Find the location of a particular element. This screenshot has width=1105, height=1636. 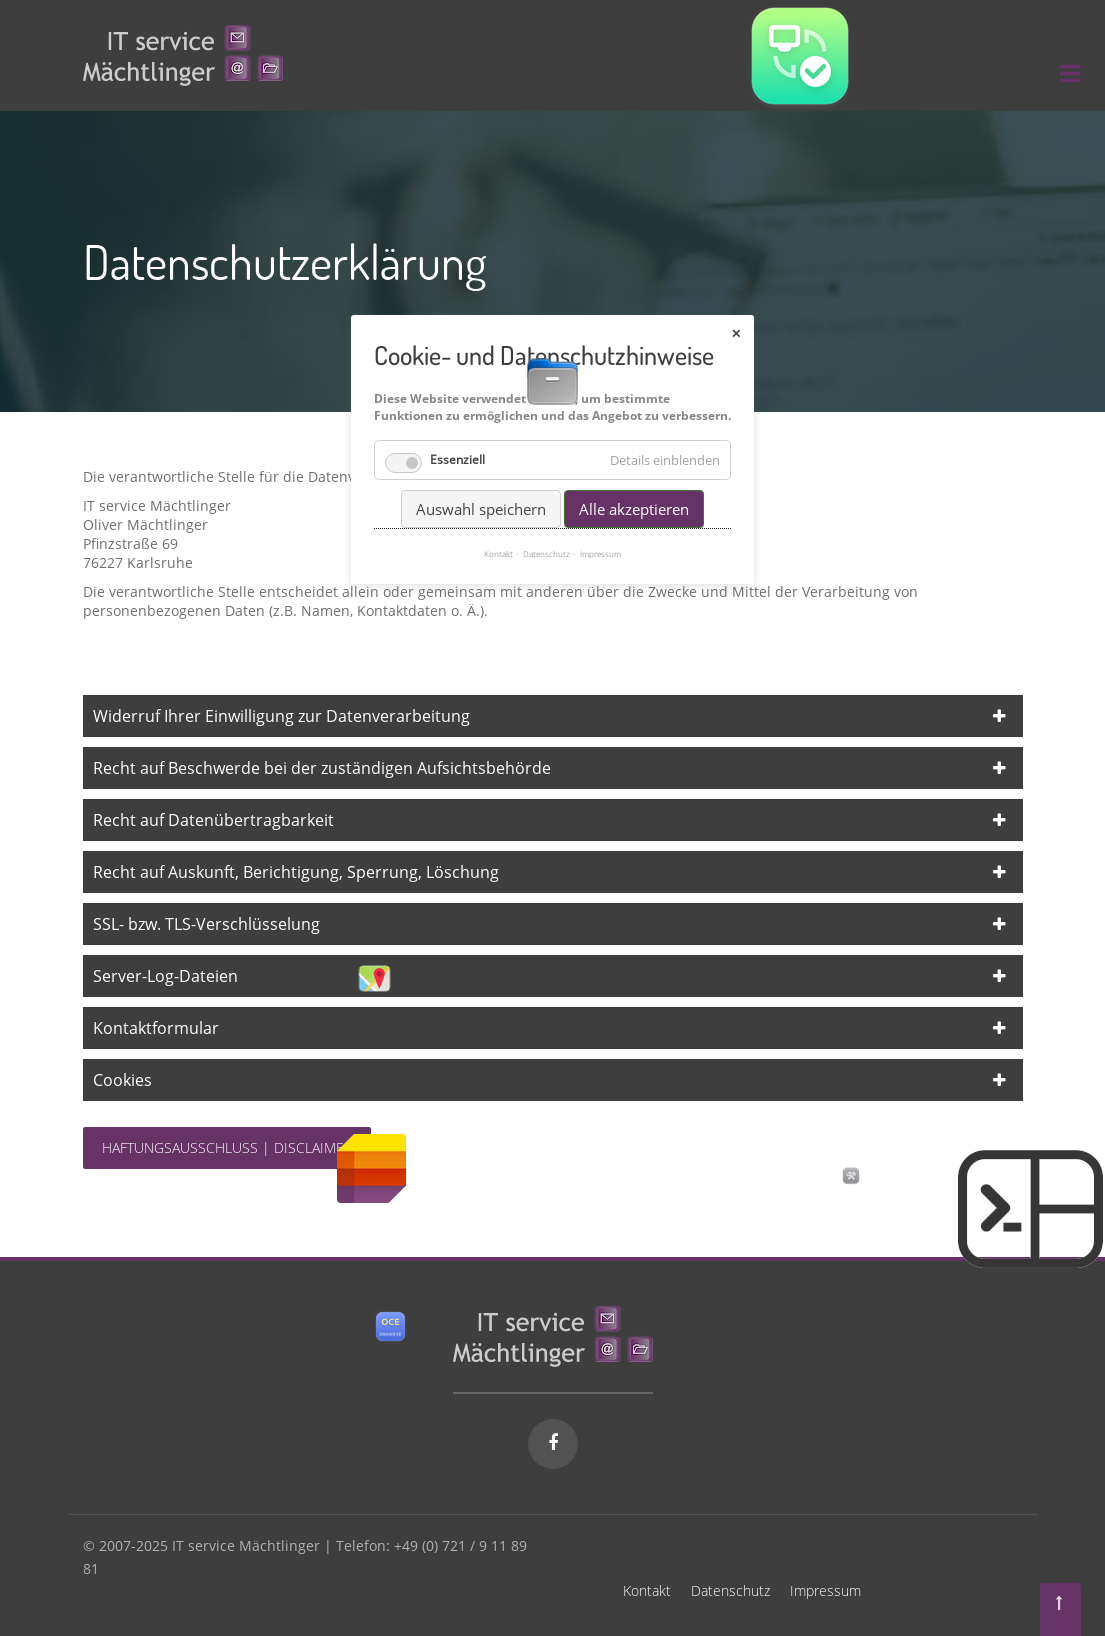

open tilix terminal emulator is located at coordinates (1030, 1204).